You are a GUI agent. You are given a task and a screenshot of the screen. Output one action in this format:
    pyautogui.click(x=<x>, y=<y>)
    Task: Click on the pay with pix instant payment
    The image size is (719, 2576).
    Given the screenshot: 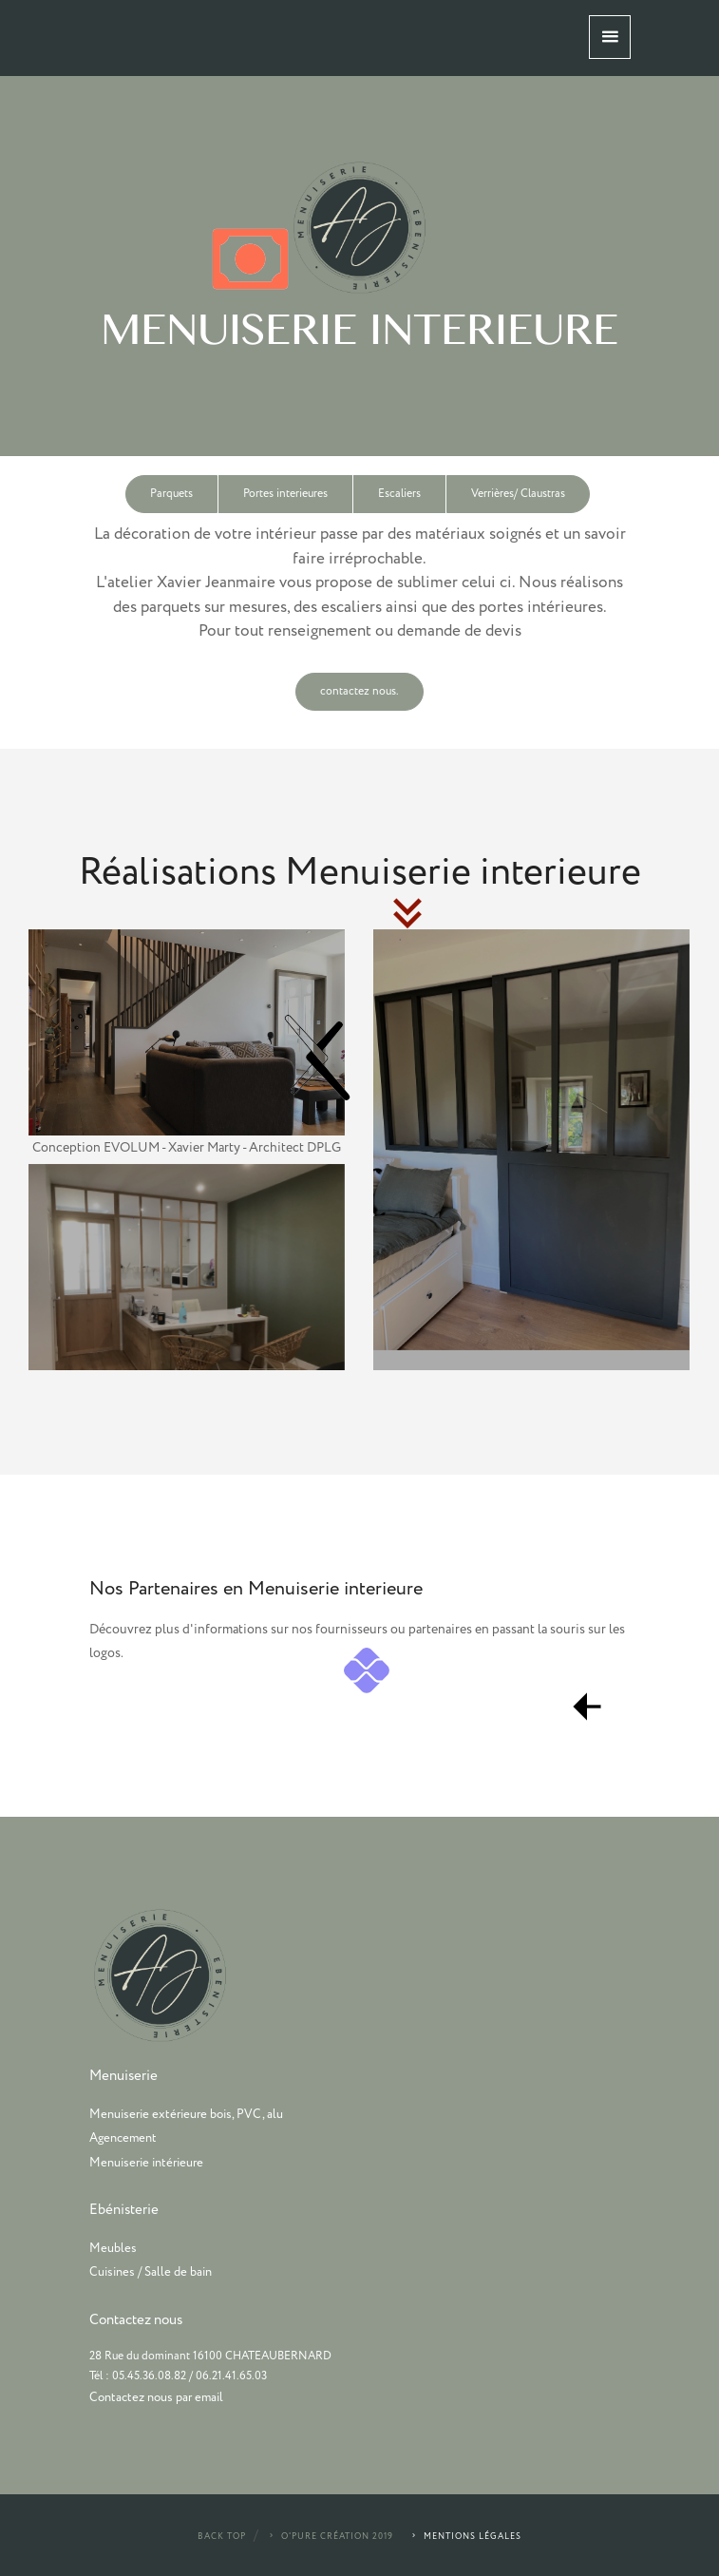 What is the action you would take?
    pyautogui.click(x=367, y=1670)
    